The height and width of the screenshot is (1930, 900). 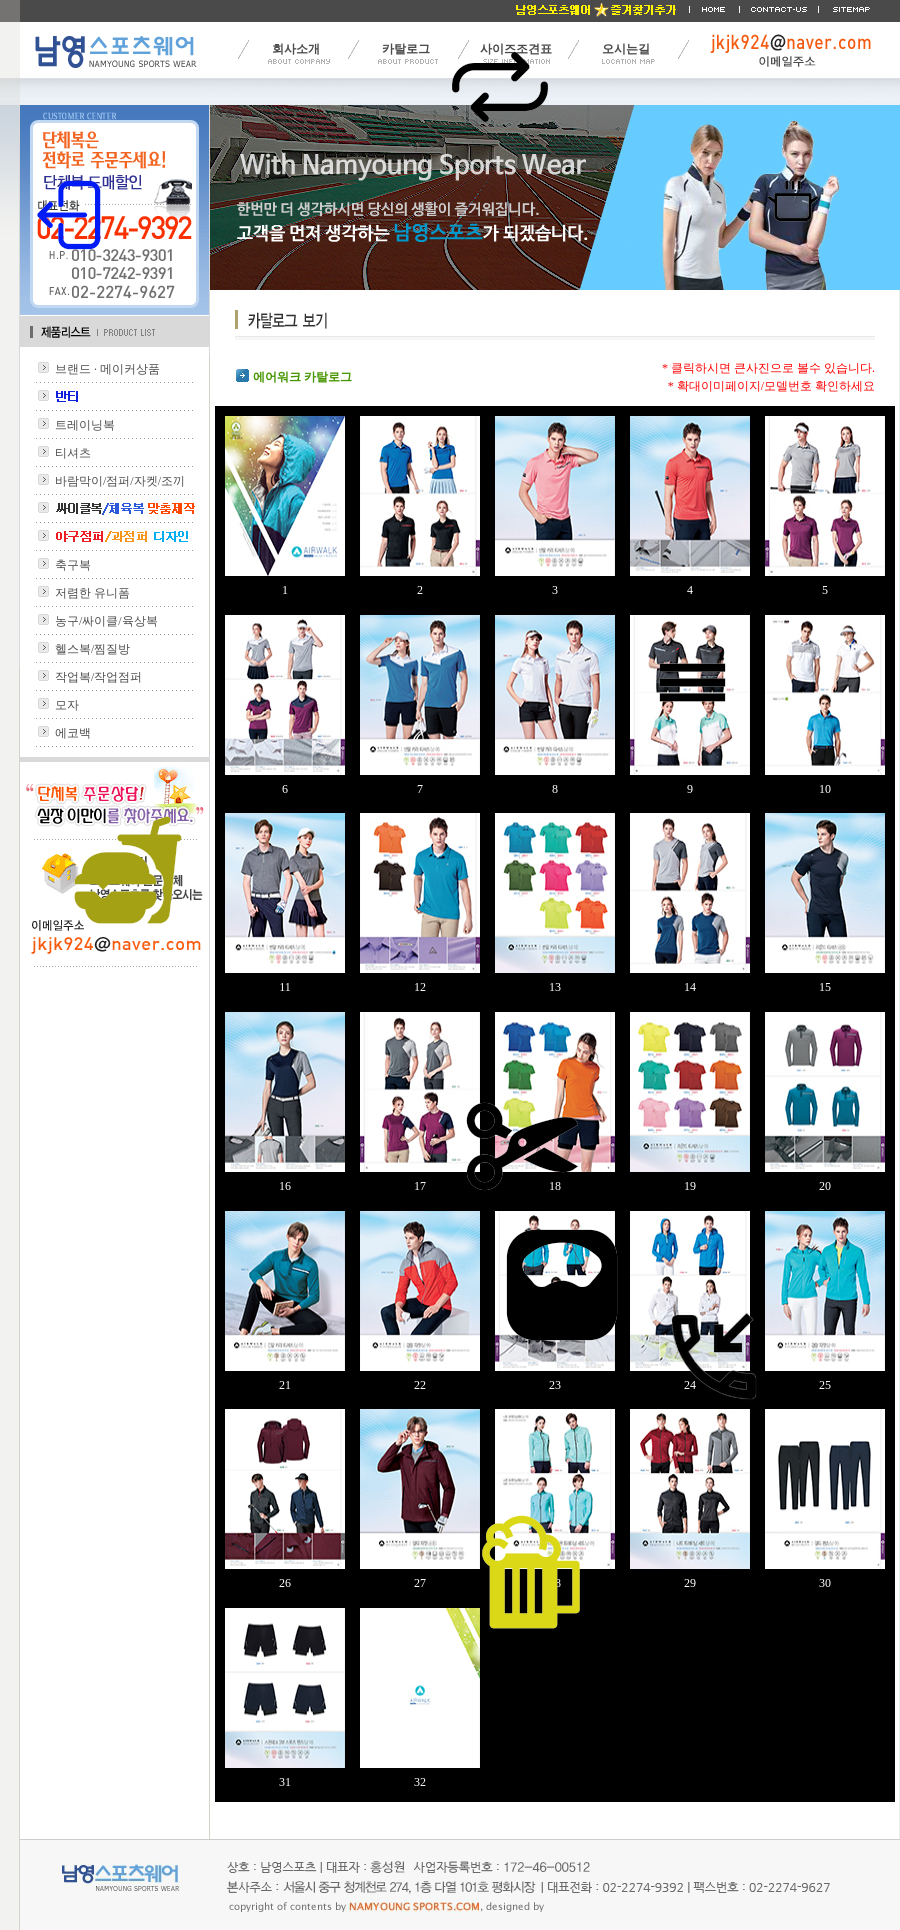 I want to click on open navigation menu, so click(x=692, y=682).